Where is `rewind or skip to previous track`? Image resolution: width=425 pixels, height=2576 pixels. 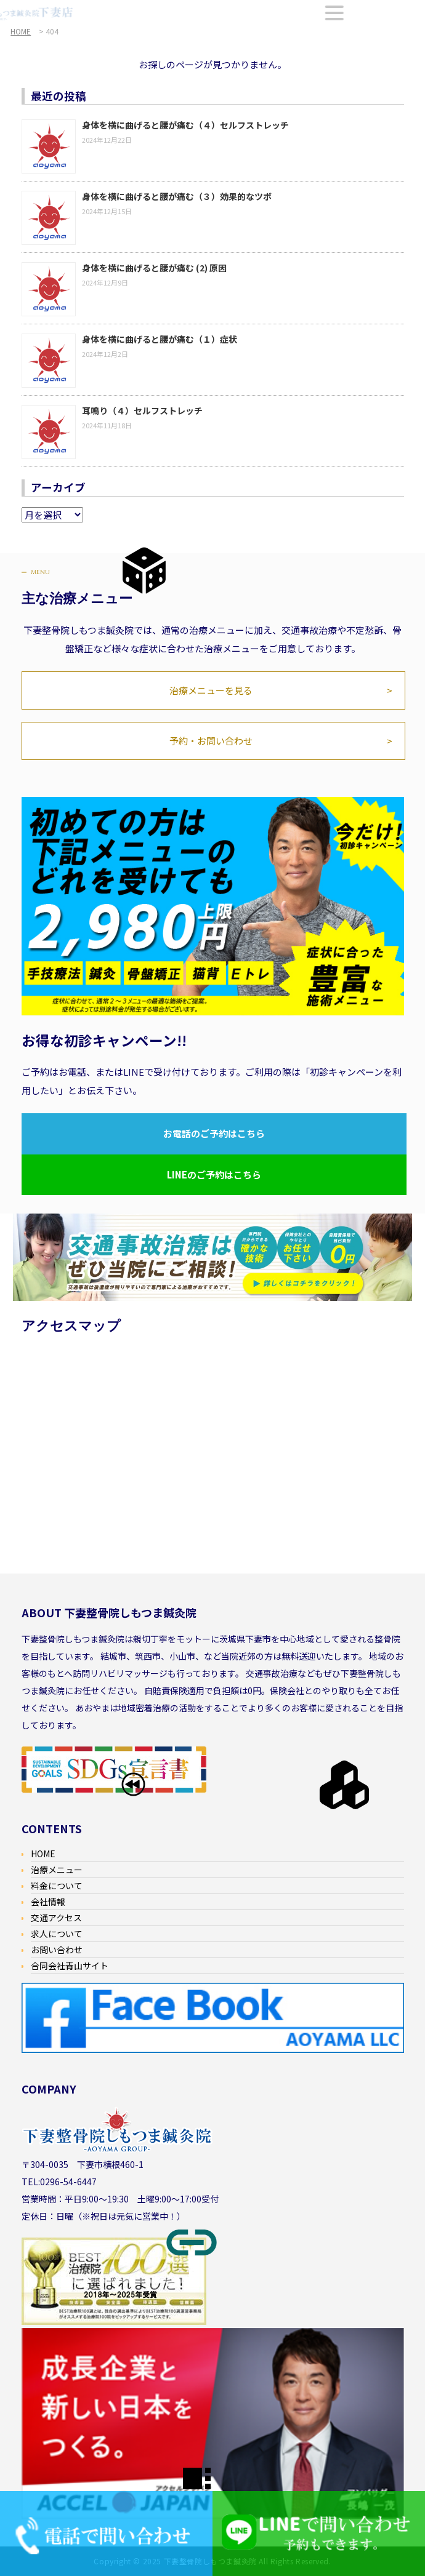
rewind or skip to previous track is located at coordinates (133, 1784).